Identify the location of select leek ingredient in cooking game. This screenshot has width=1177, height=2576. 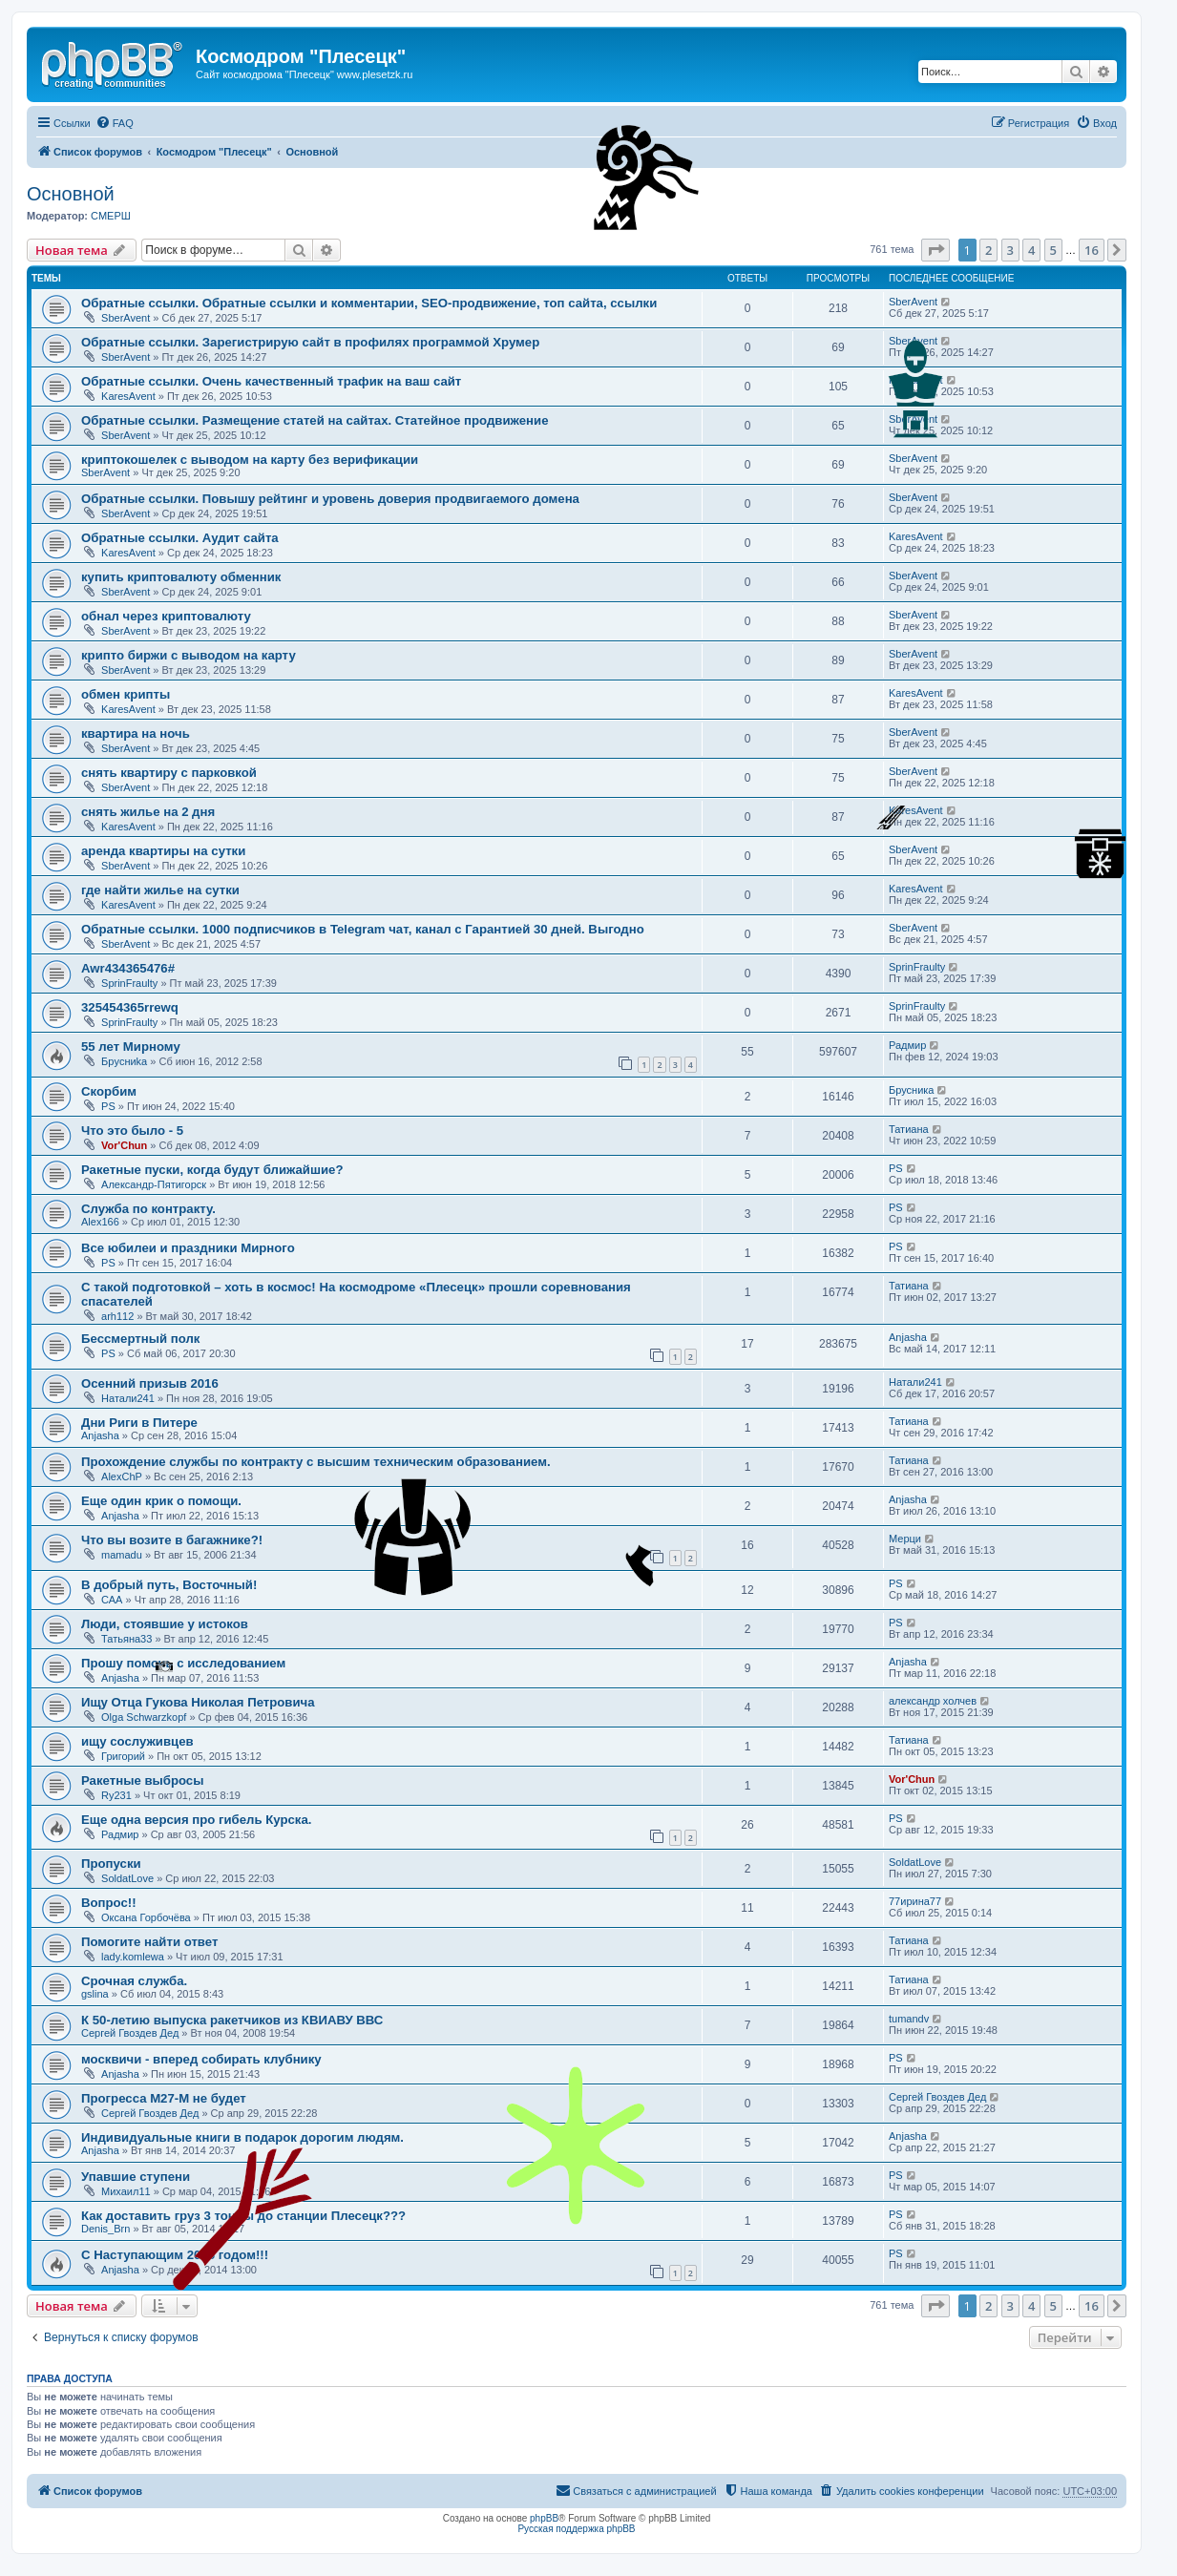
(242, 2219).